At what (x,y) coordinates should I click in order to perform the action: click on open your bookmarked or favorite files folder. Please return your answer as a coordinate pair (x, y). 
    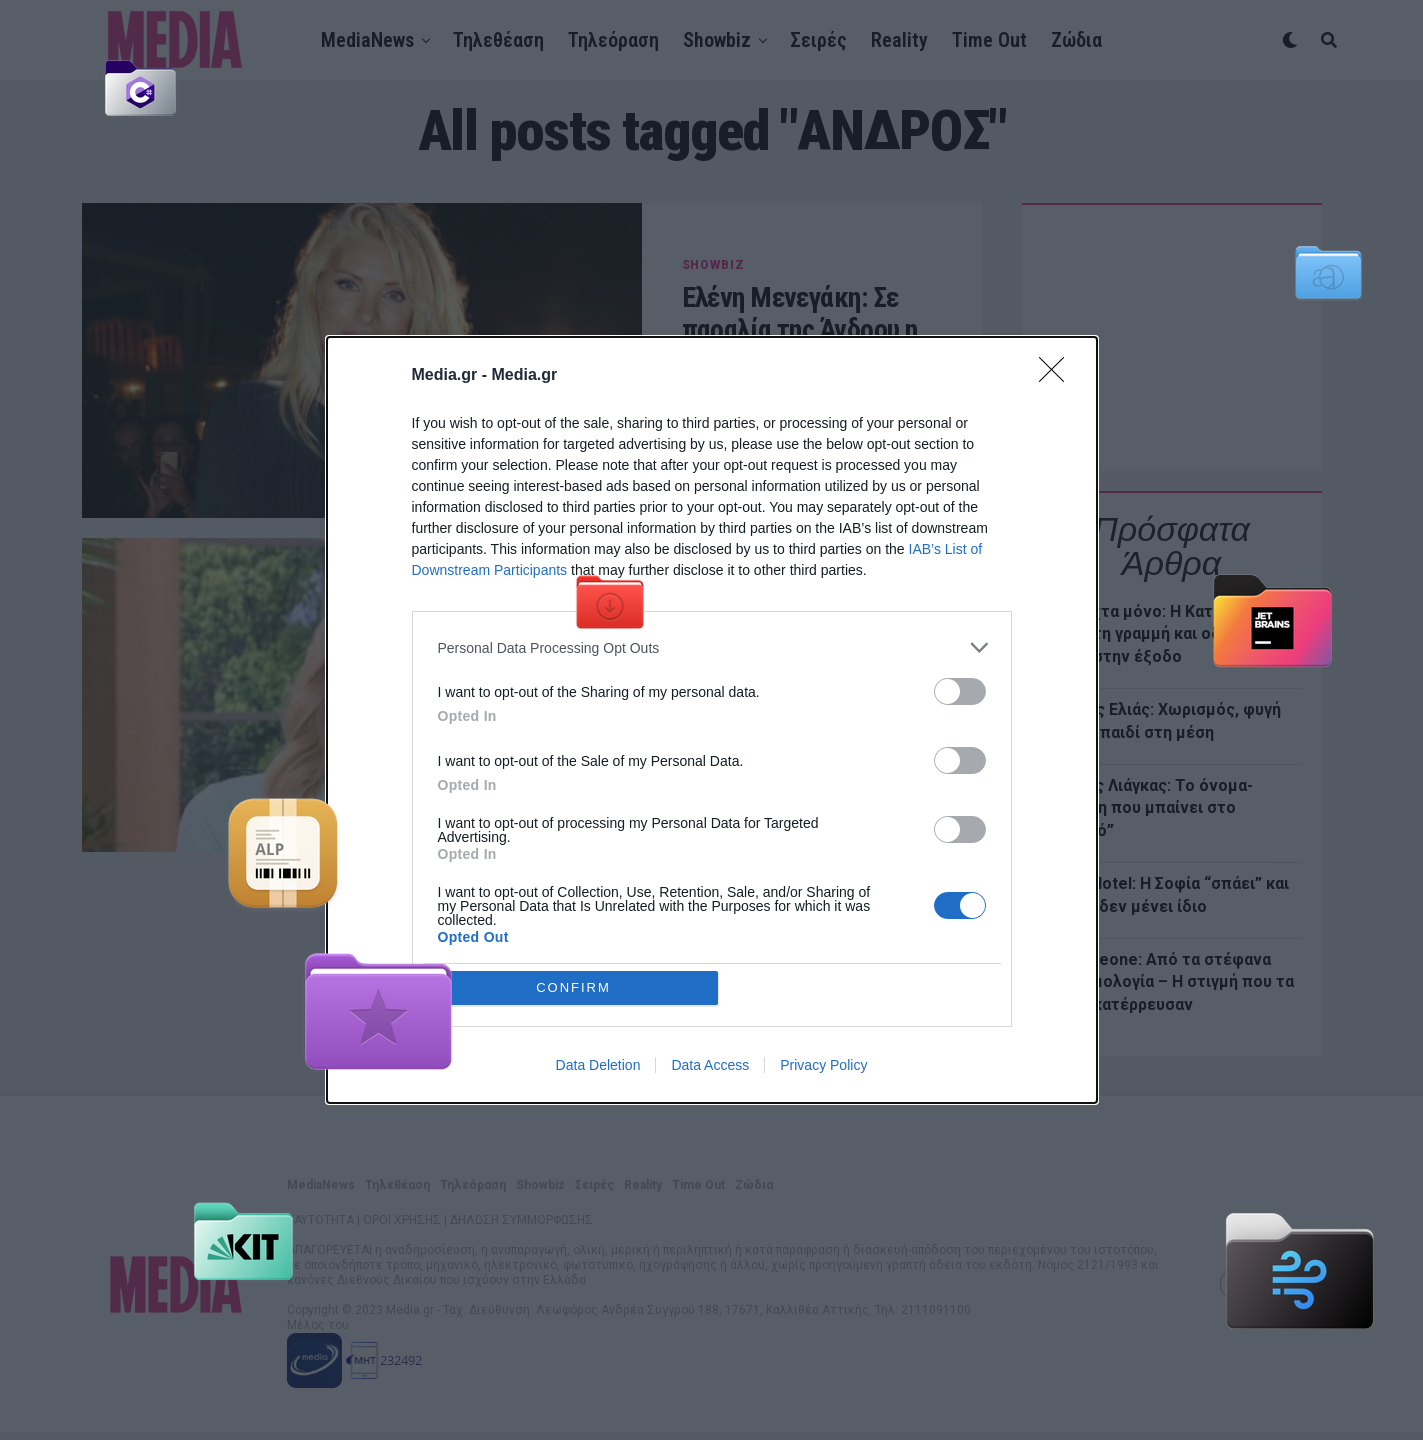
    Looking at the image, I should click on (378, 1011).